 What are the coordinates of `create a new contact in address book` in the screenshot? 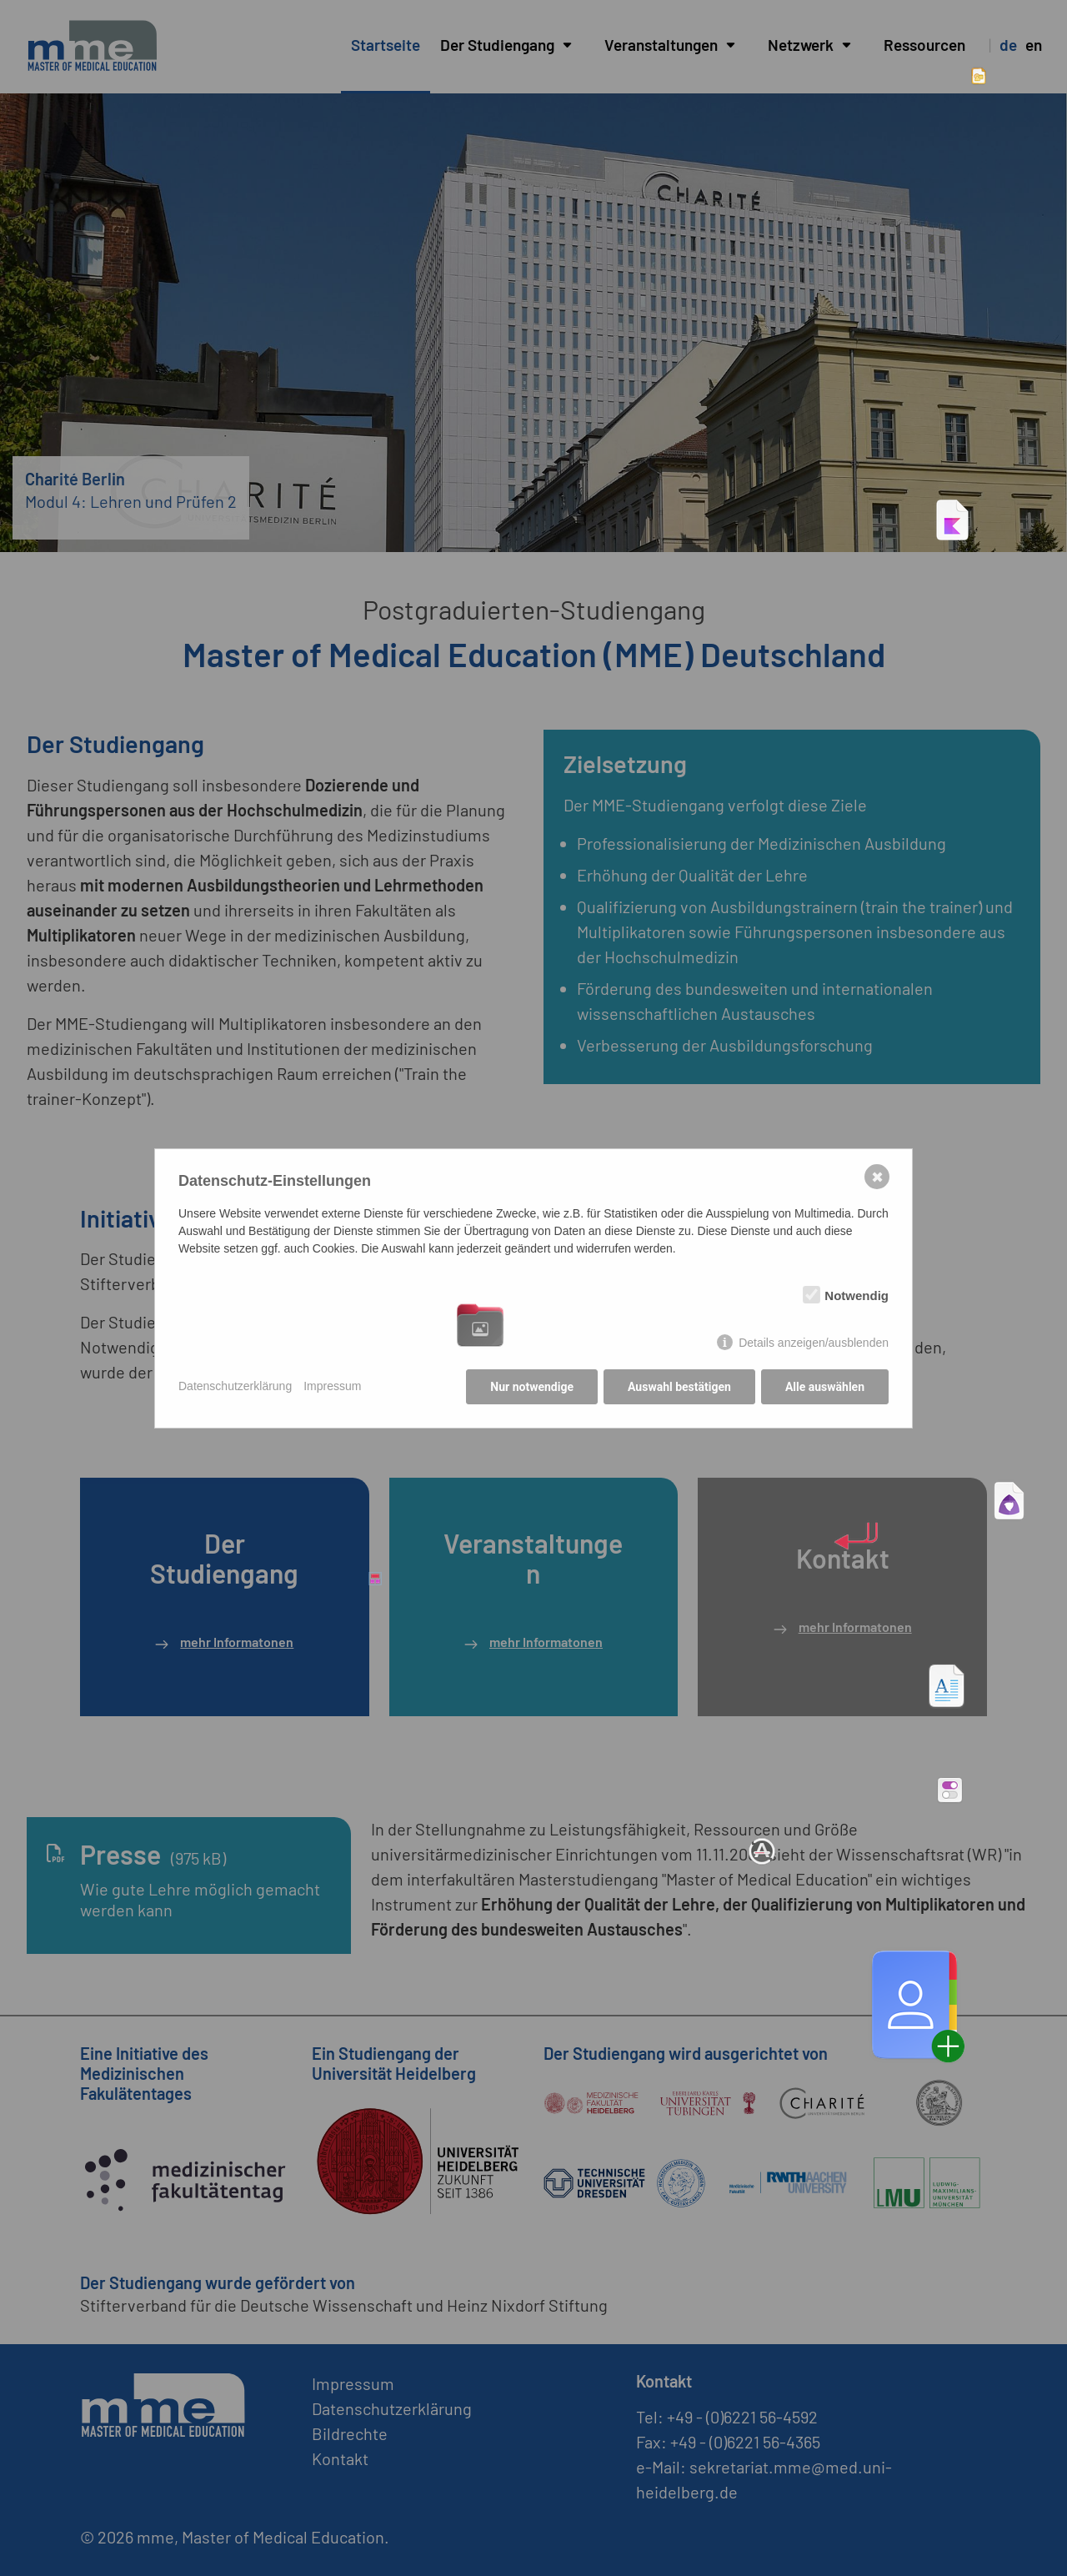 It's located at (914, 2005).